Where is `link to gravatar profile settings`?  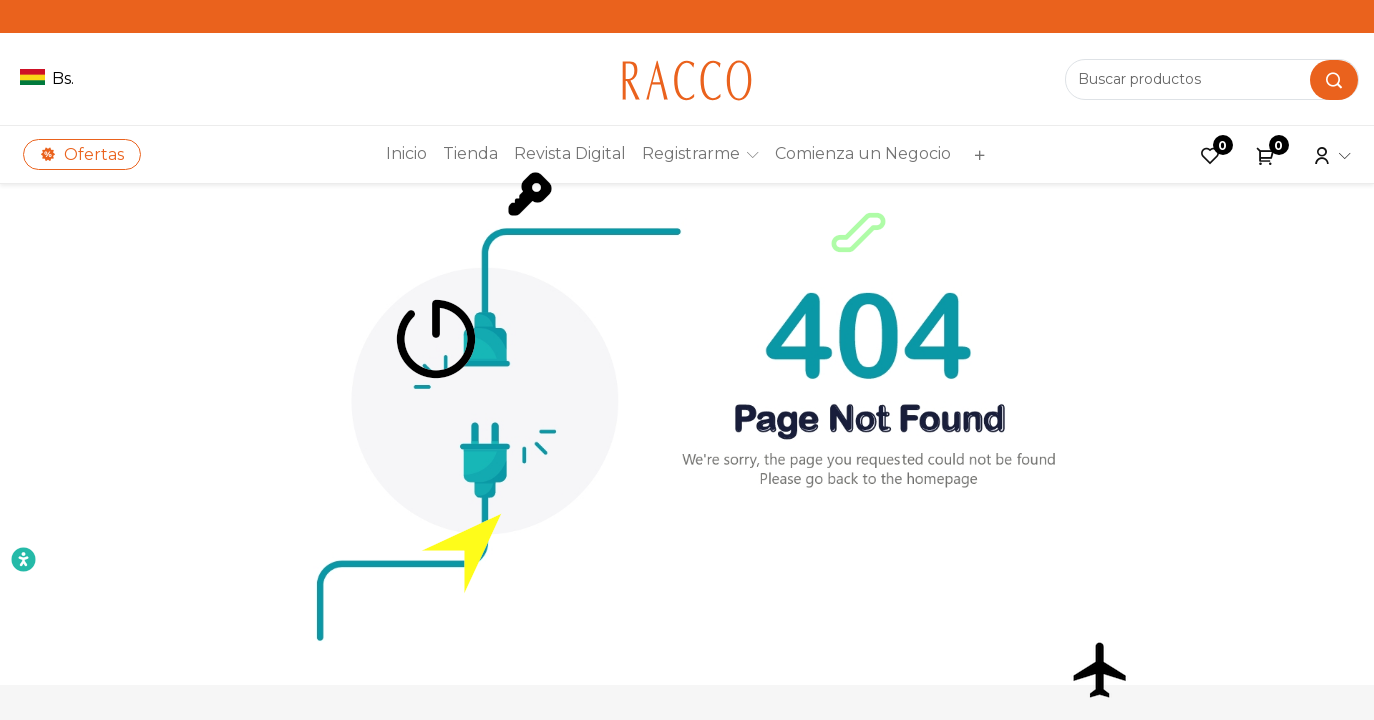
link to gravatar profile settings is located at coordinates (436, 339).